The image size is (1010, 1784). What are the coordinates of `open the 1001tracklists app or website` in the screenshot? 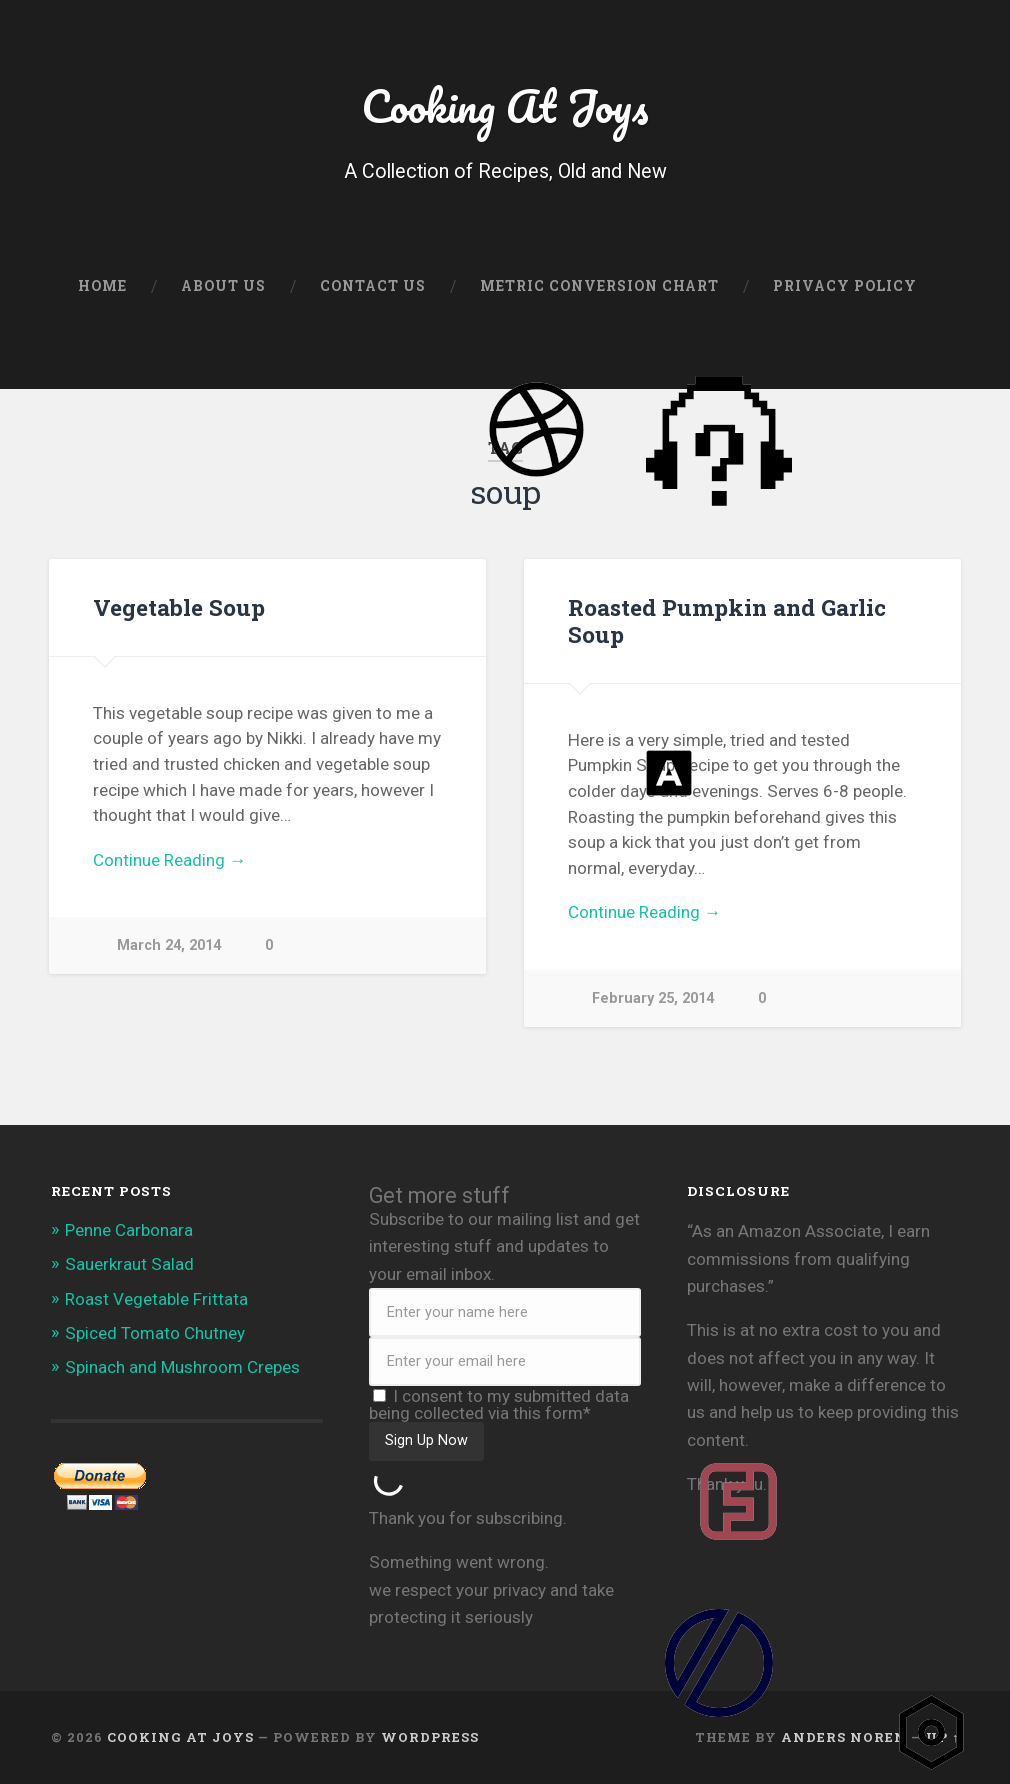 It's located at (719, 441).